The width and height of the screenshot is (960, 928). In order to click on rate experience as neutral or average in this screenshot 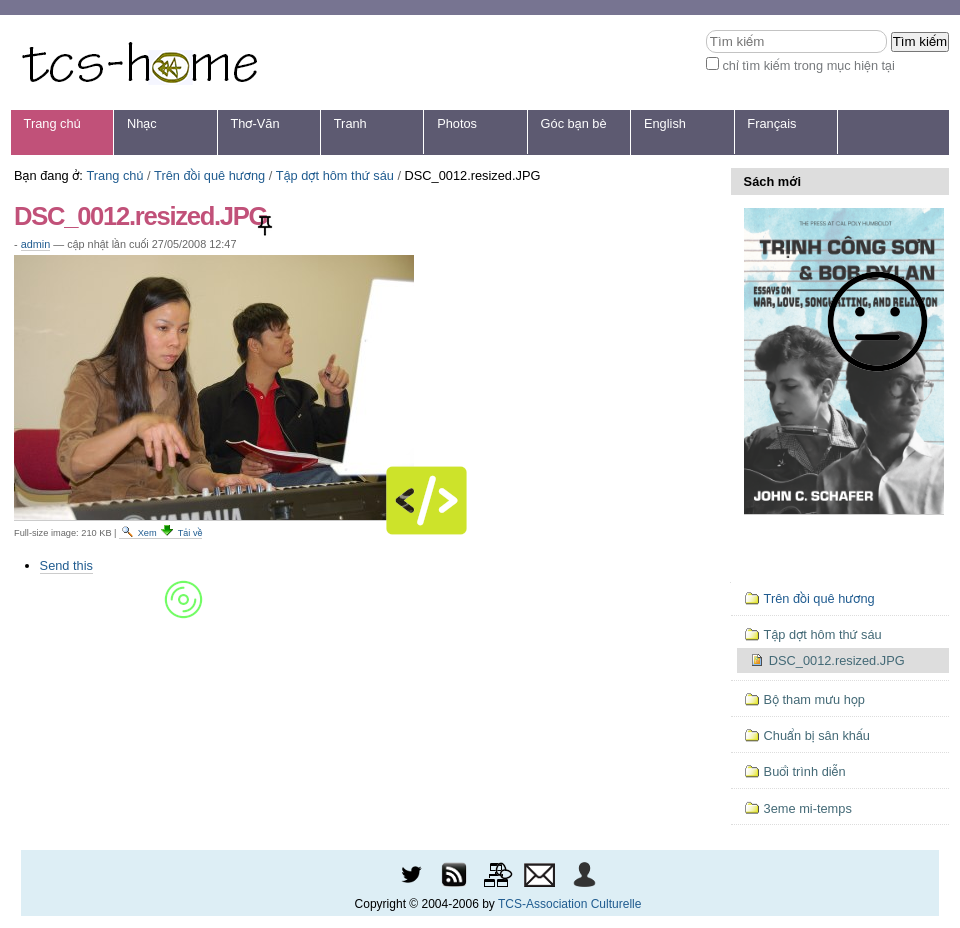, I will do `click(877, 321)`.